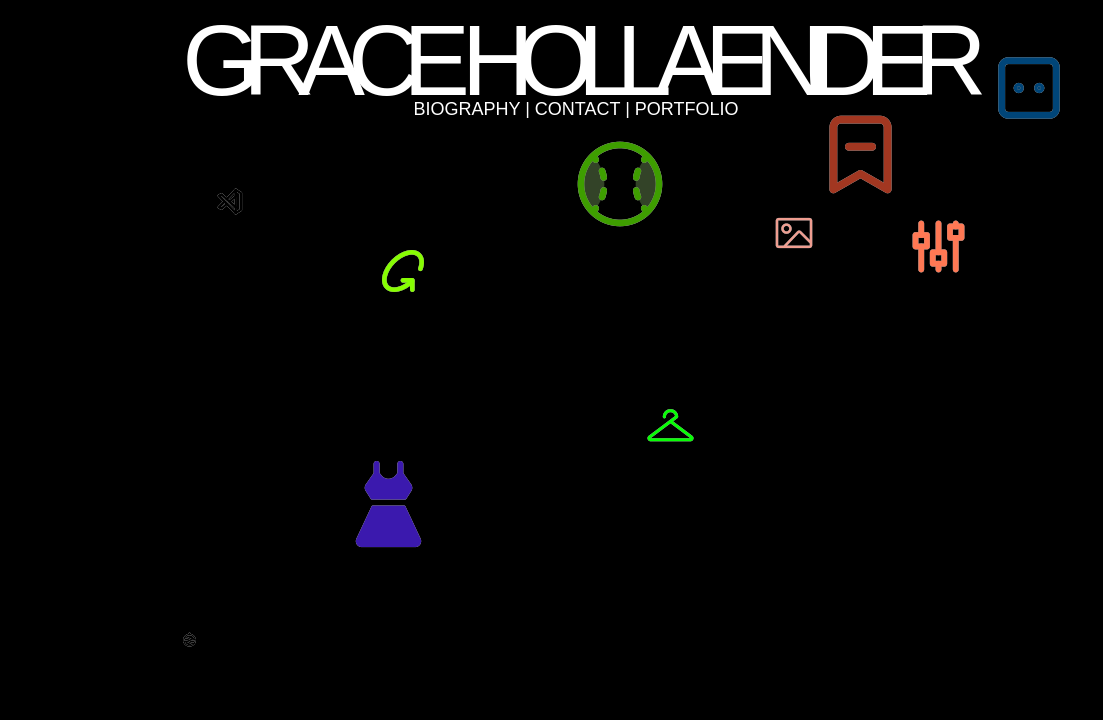 This screenshot has width=1103, height=720. Describe the element at coordinates (230, 201) in the screenshot. I see `open visual studio code` at that location.